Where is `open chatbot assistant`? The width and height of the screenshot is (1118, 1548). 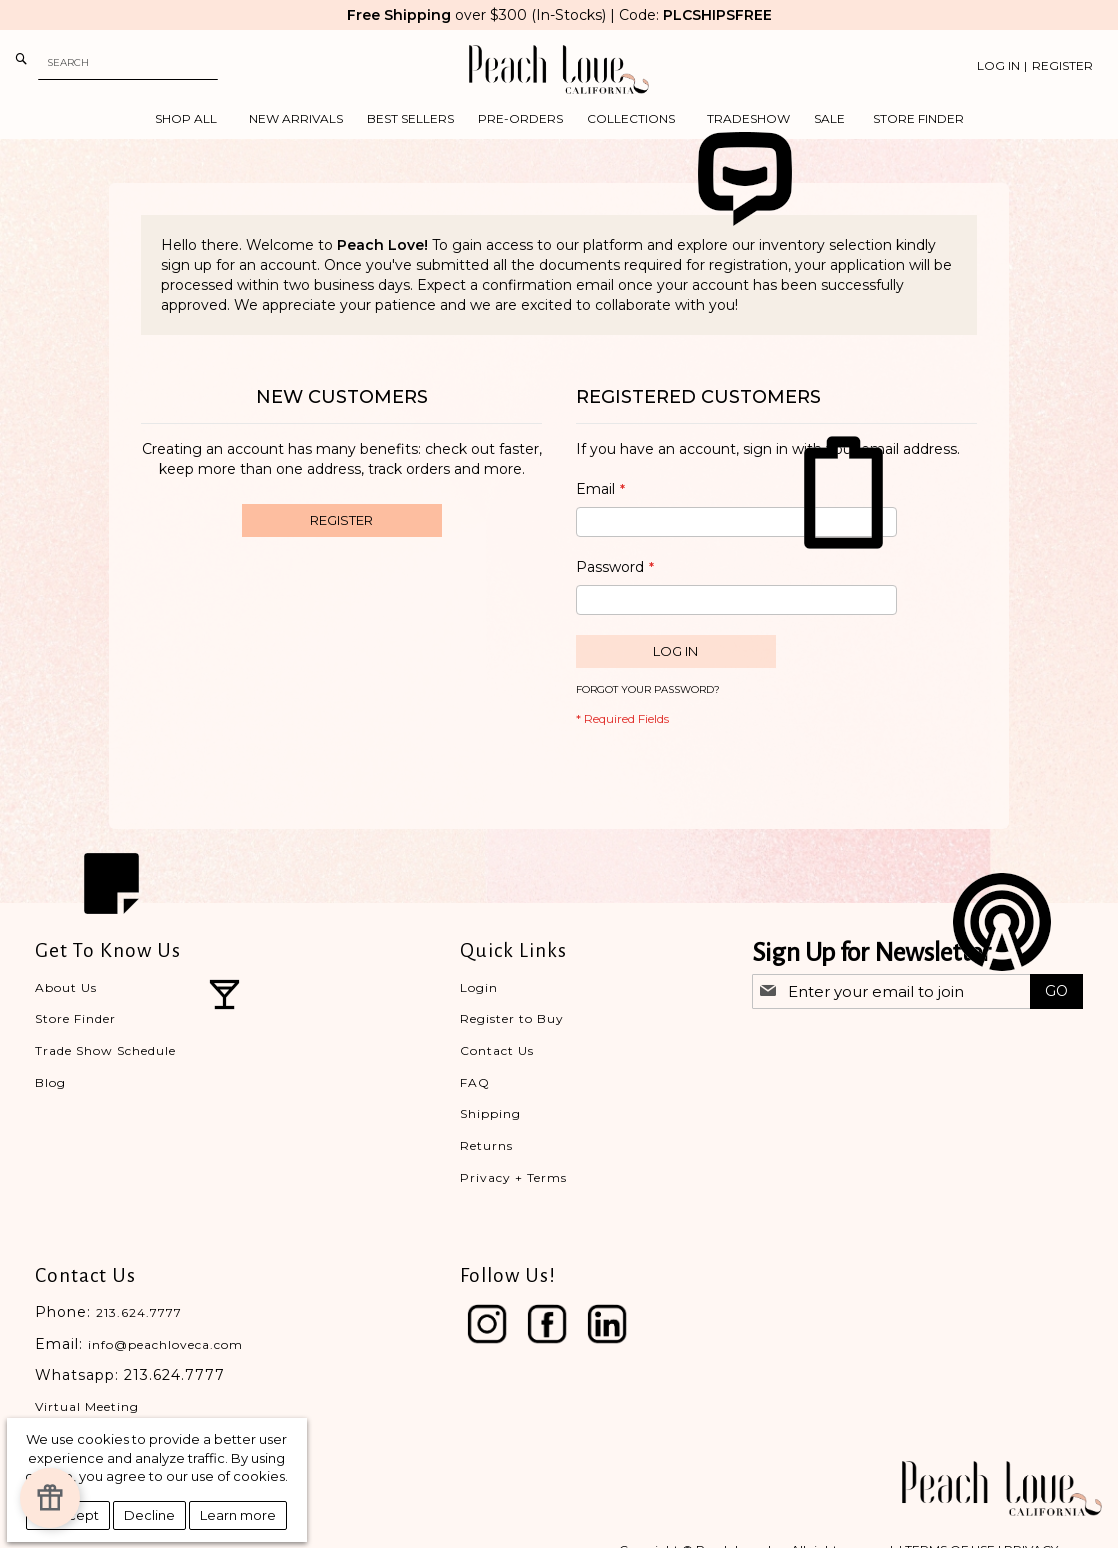
open chatbot assistant is located at coordinates (745, 179).